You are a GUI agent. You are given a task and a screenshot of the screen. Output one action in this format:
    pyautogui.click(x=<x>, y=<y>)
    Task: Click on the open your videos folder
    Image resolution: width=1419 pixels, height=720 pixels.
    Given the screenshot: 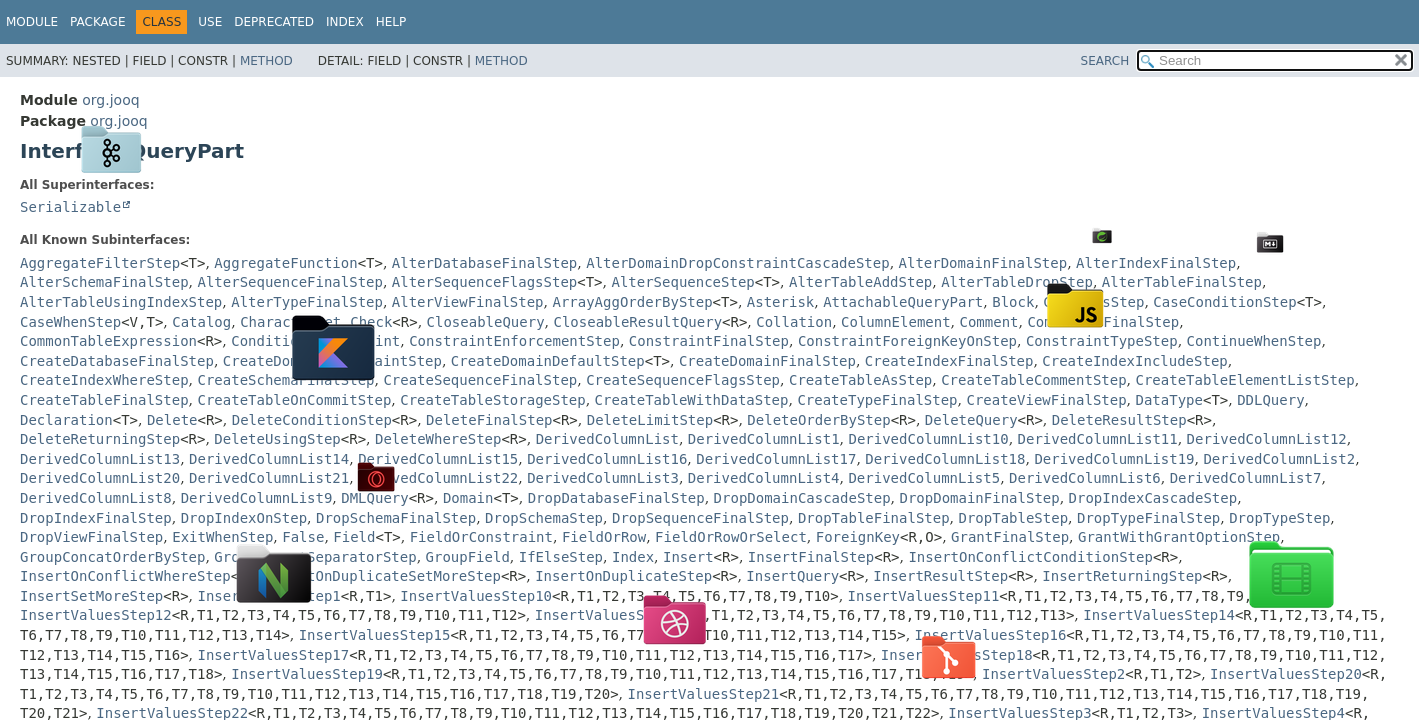 What is the action you would take?
    pyautogui.click(x=1291, y=574)
    